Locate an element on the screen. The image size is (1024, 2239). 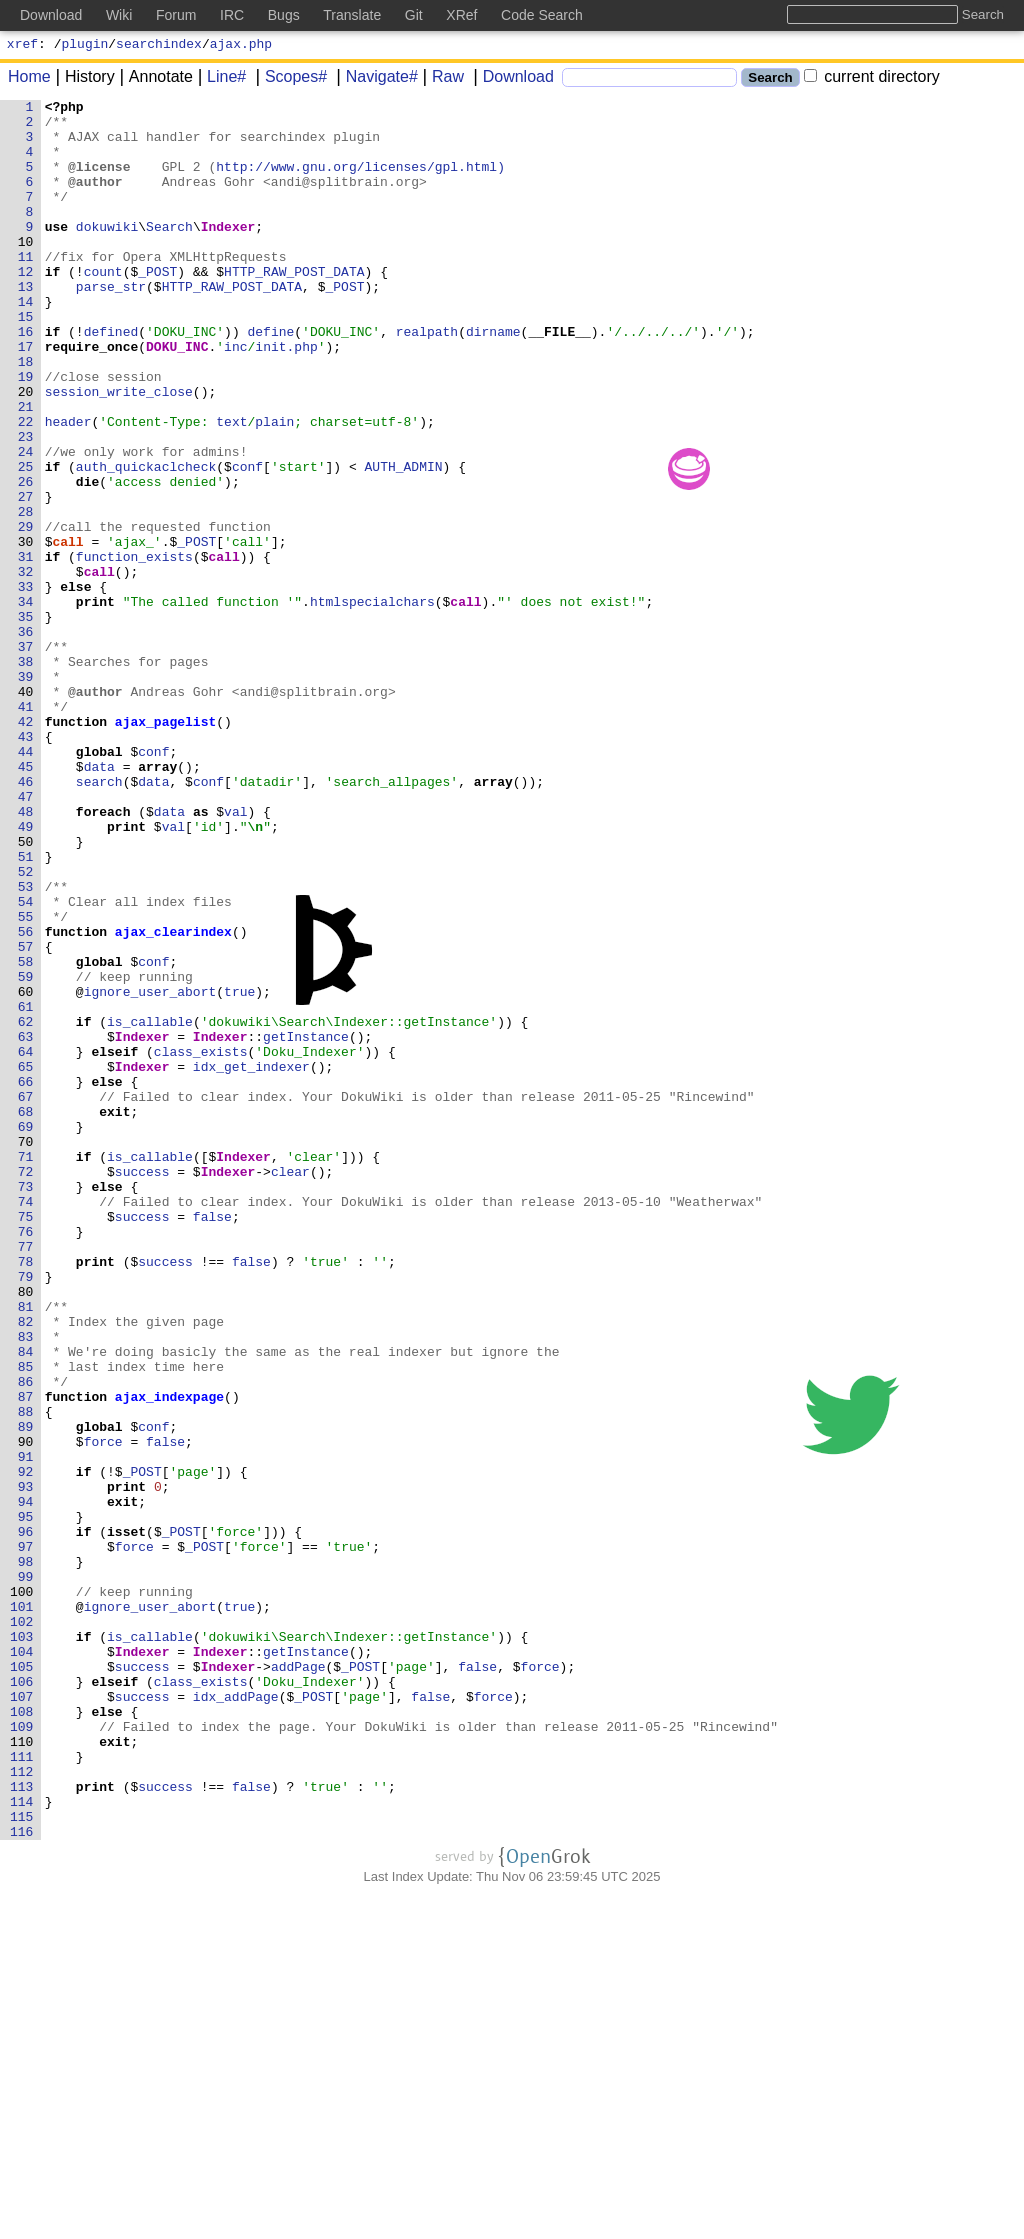
share to twitter is located at coordinates (851, 1415).